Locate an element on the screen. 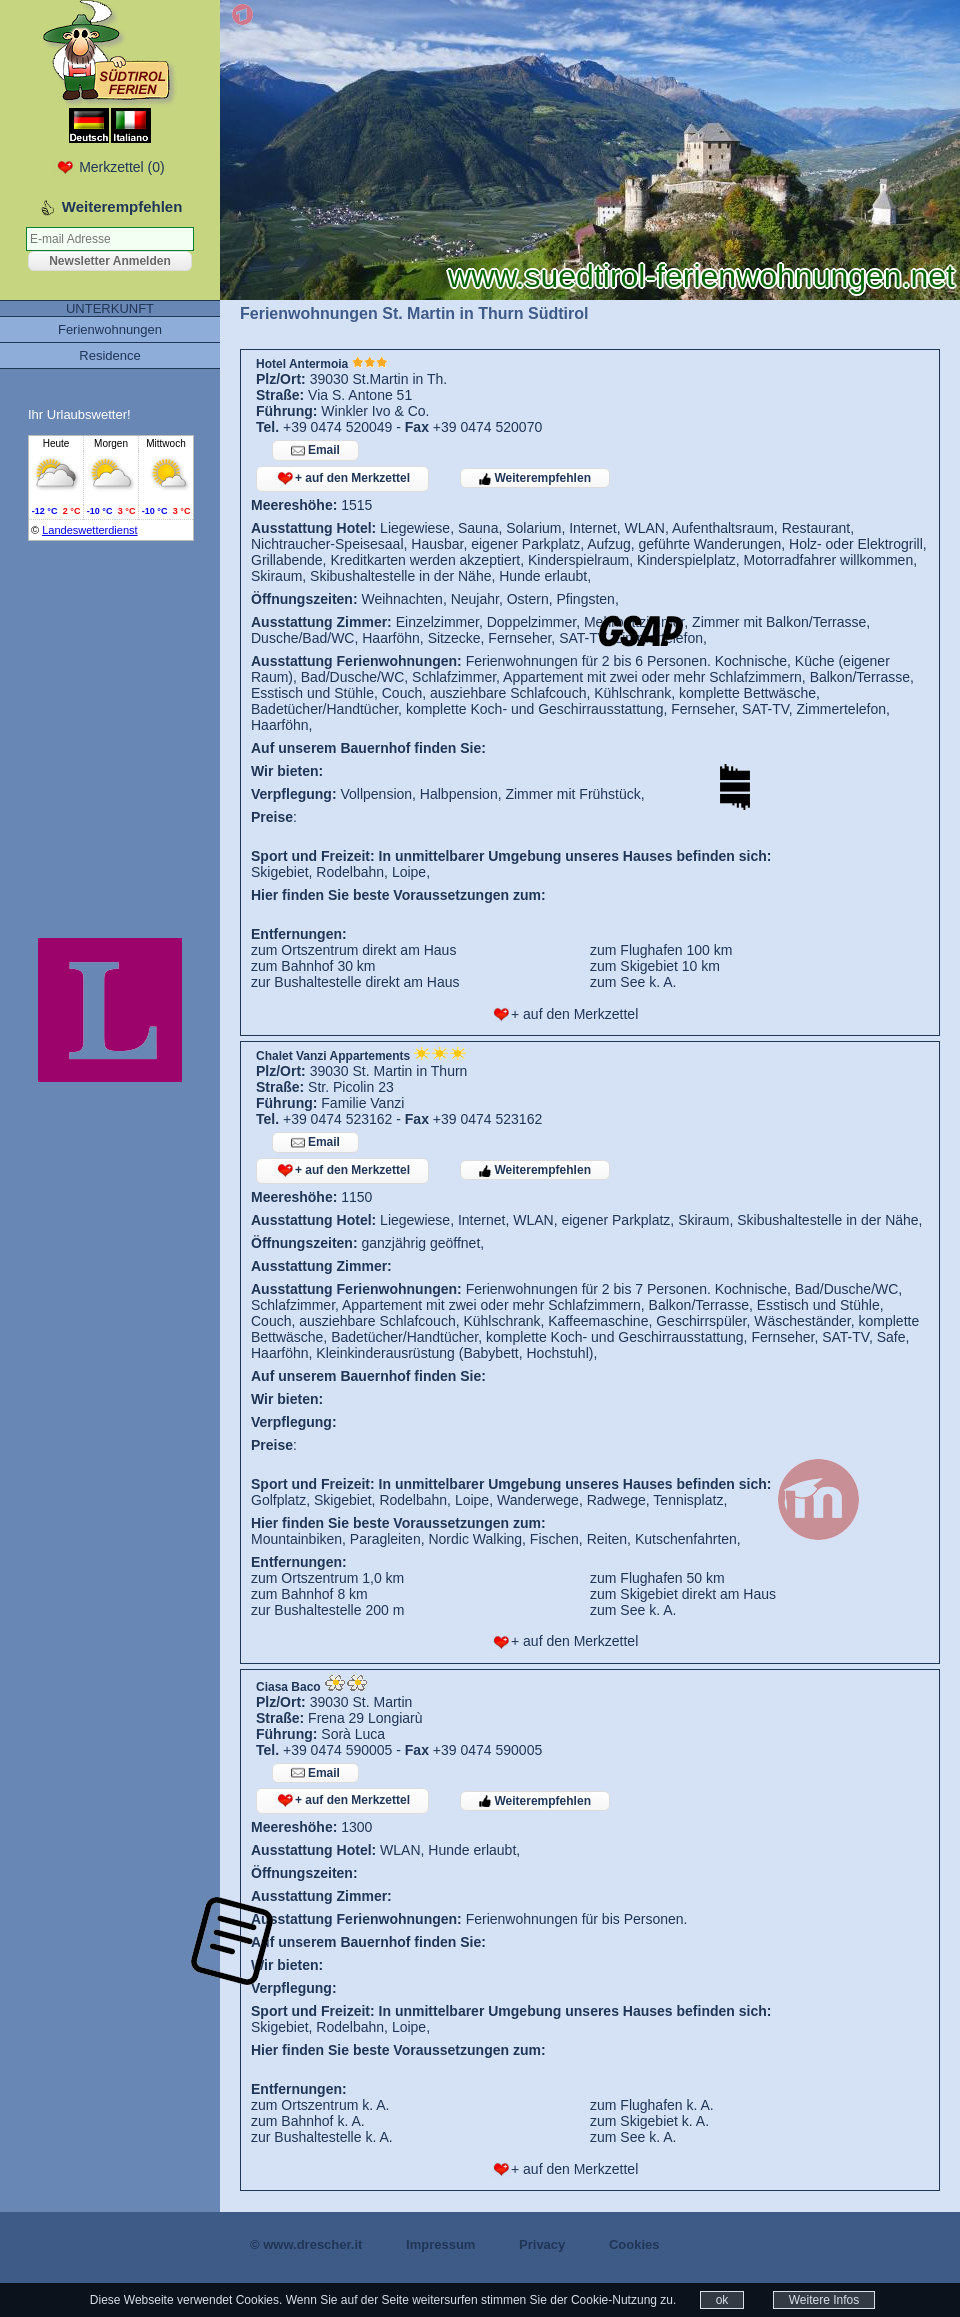  RxDB database logo is located at coordinates (735, 787).